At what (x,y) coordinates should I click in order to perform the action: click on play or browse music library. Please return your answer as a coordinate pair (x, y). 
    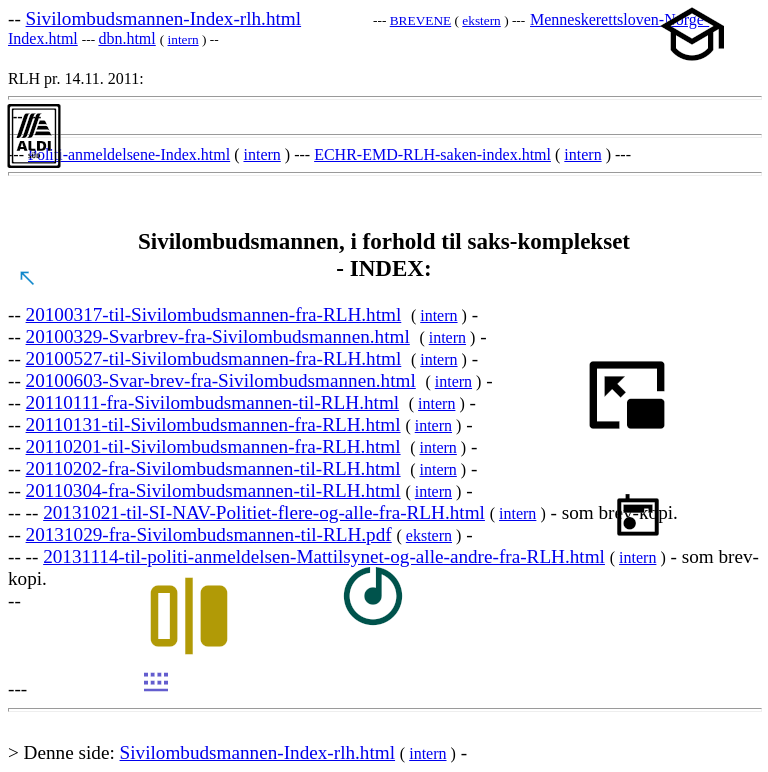
    Looking at the image, I should click on (373, 596).